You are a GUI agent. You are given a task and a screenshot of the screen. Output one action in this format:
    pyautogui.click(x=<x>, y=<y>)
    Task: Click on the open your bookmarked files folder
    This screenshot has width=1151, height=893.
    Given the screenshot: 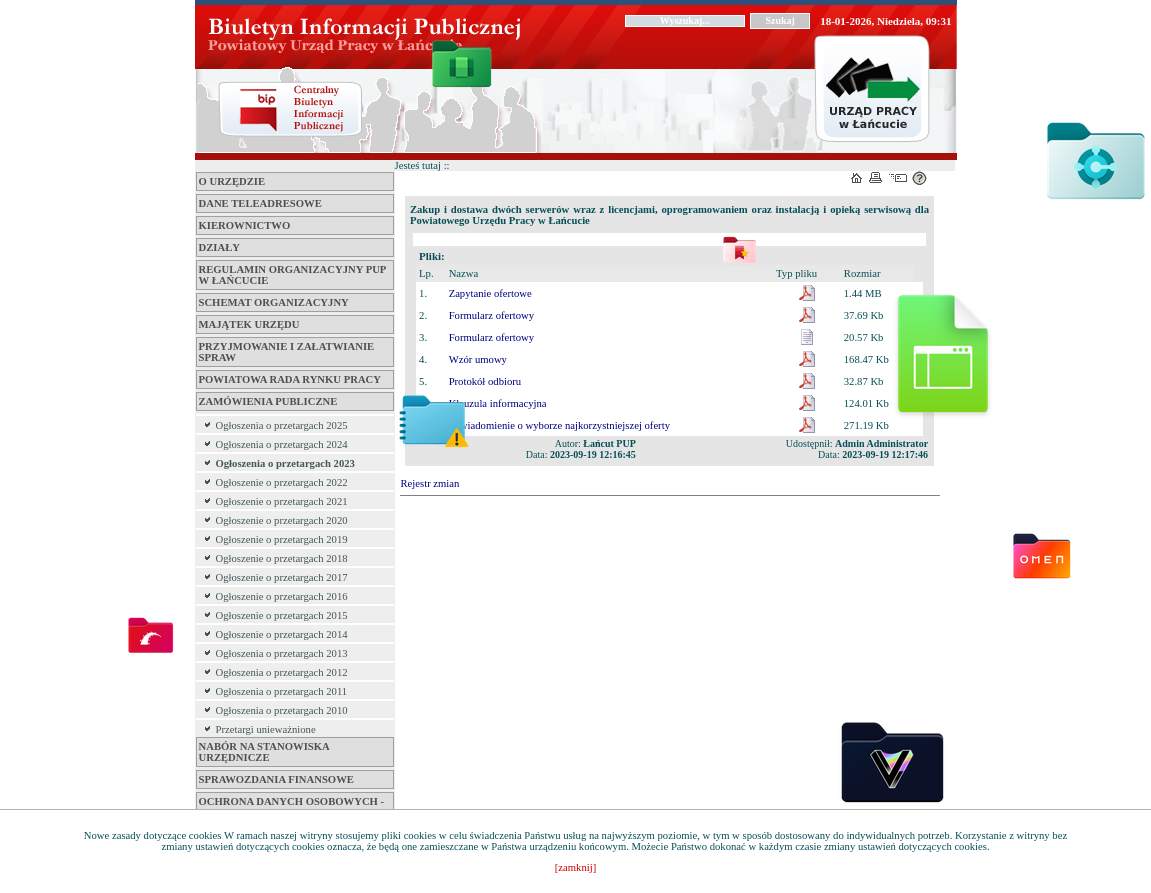 What is the action you would take?
    pyautogui.click(x=739, y=250)
    